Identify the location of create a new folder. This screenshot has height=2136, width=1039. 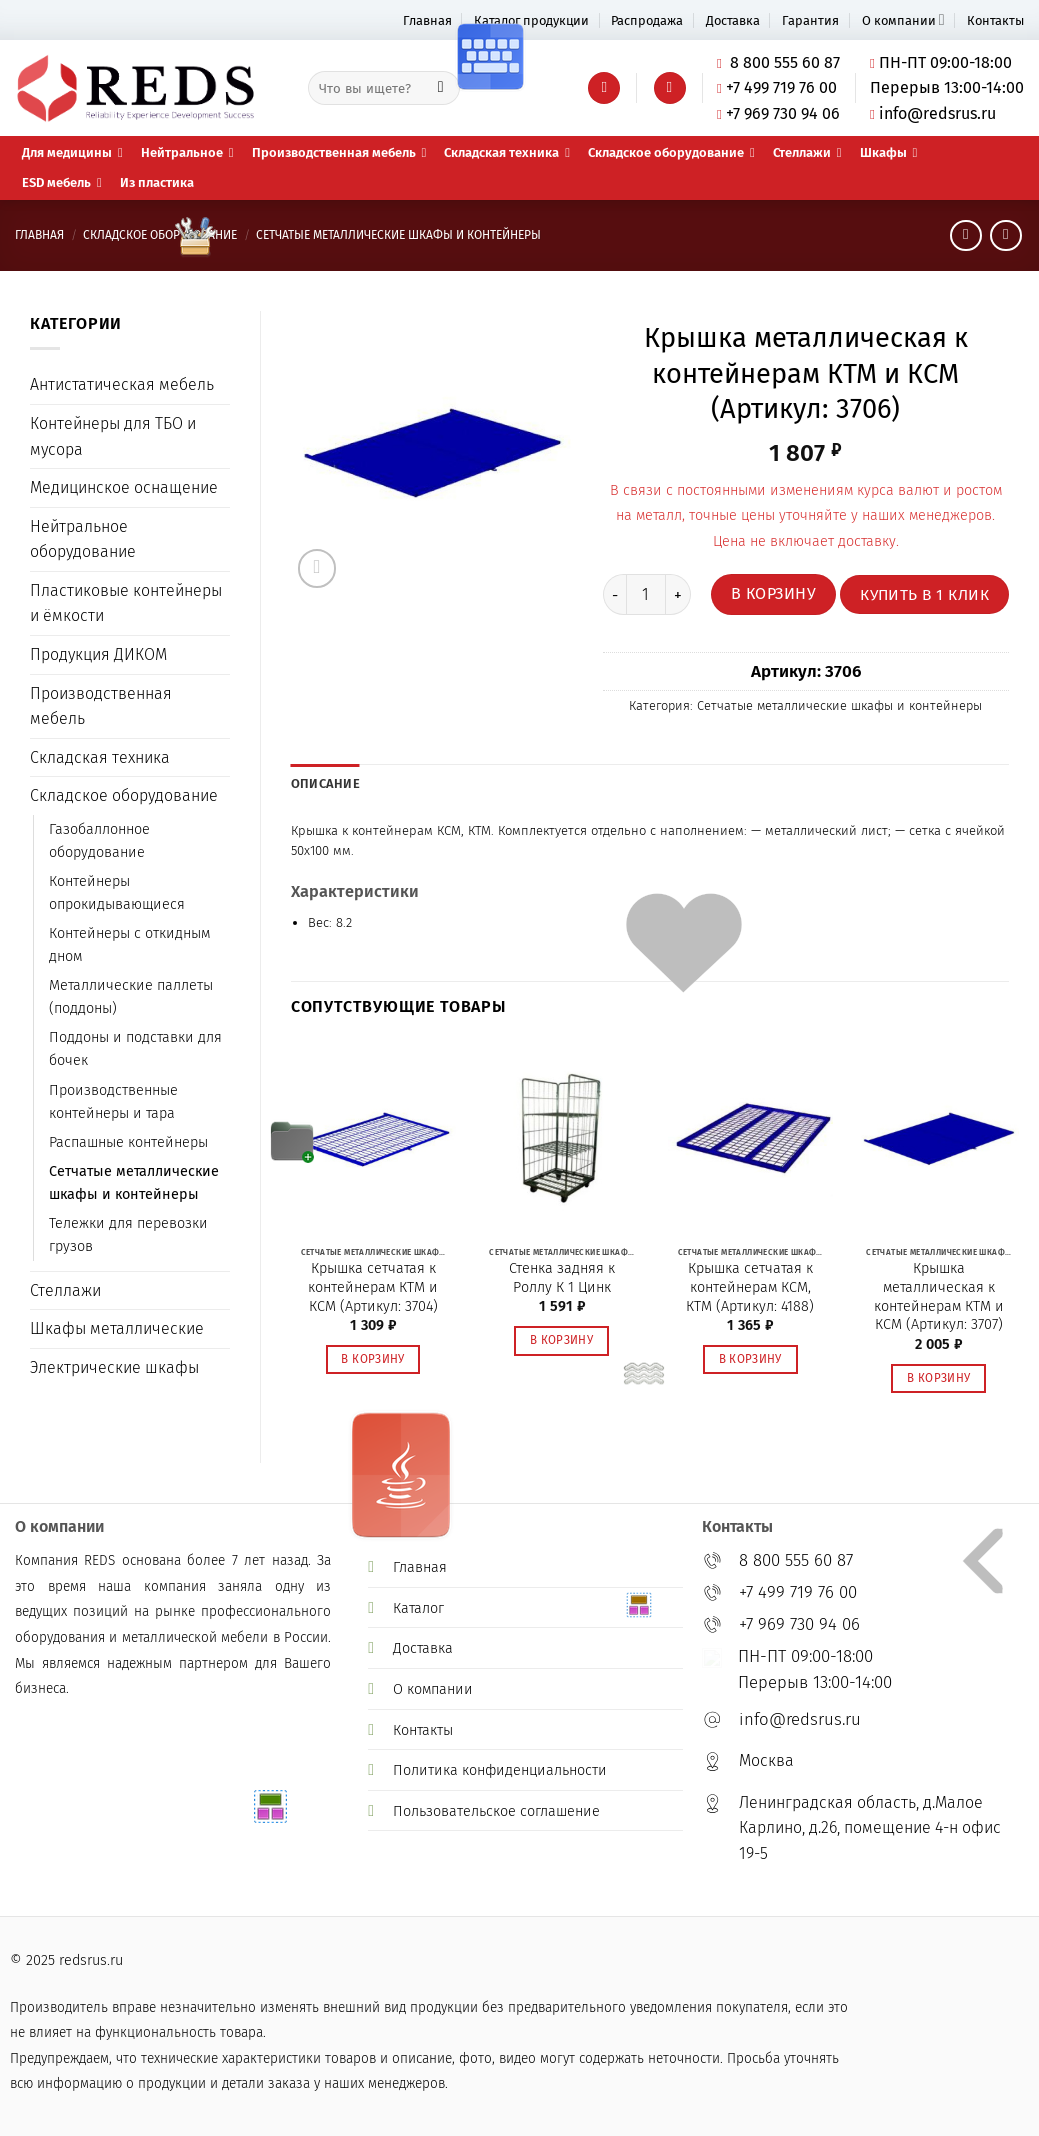
(292, 1141).